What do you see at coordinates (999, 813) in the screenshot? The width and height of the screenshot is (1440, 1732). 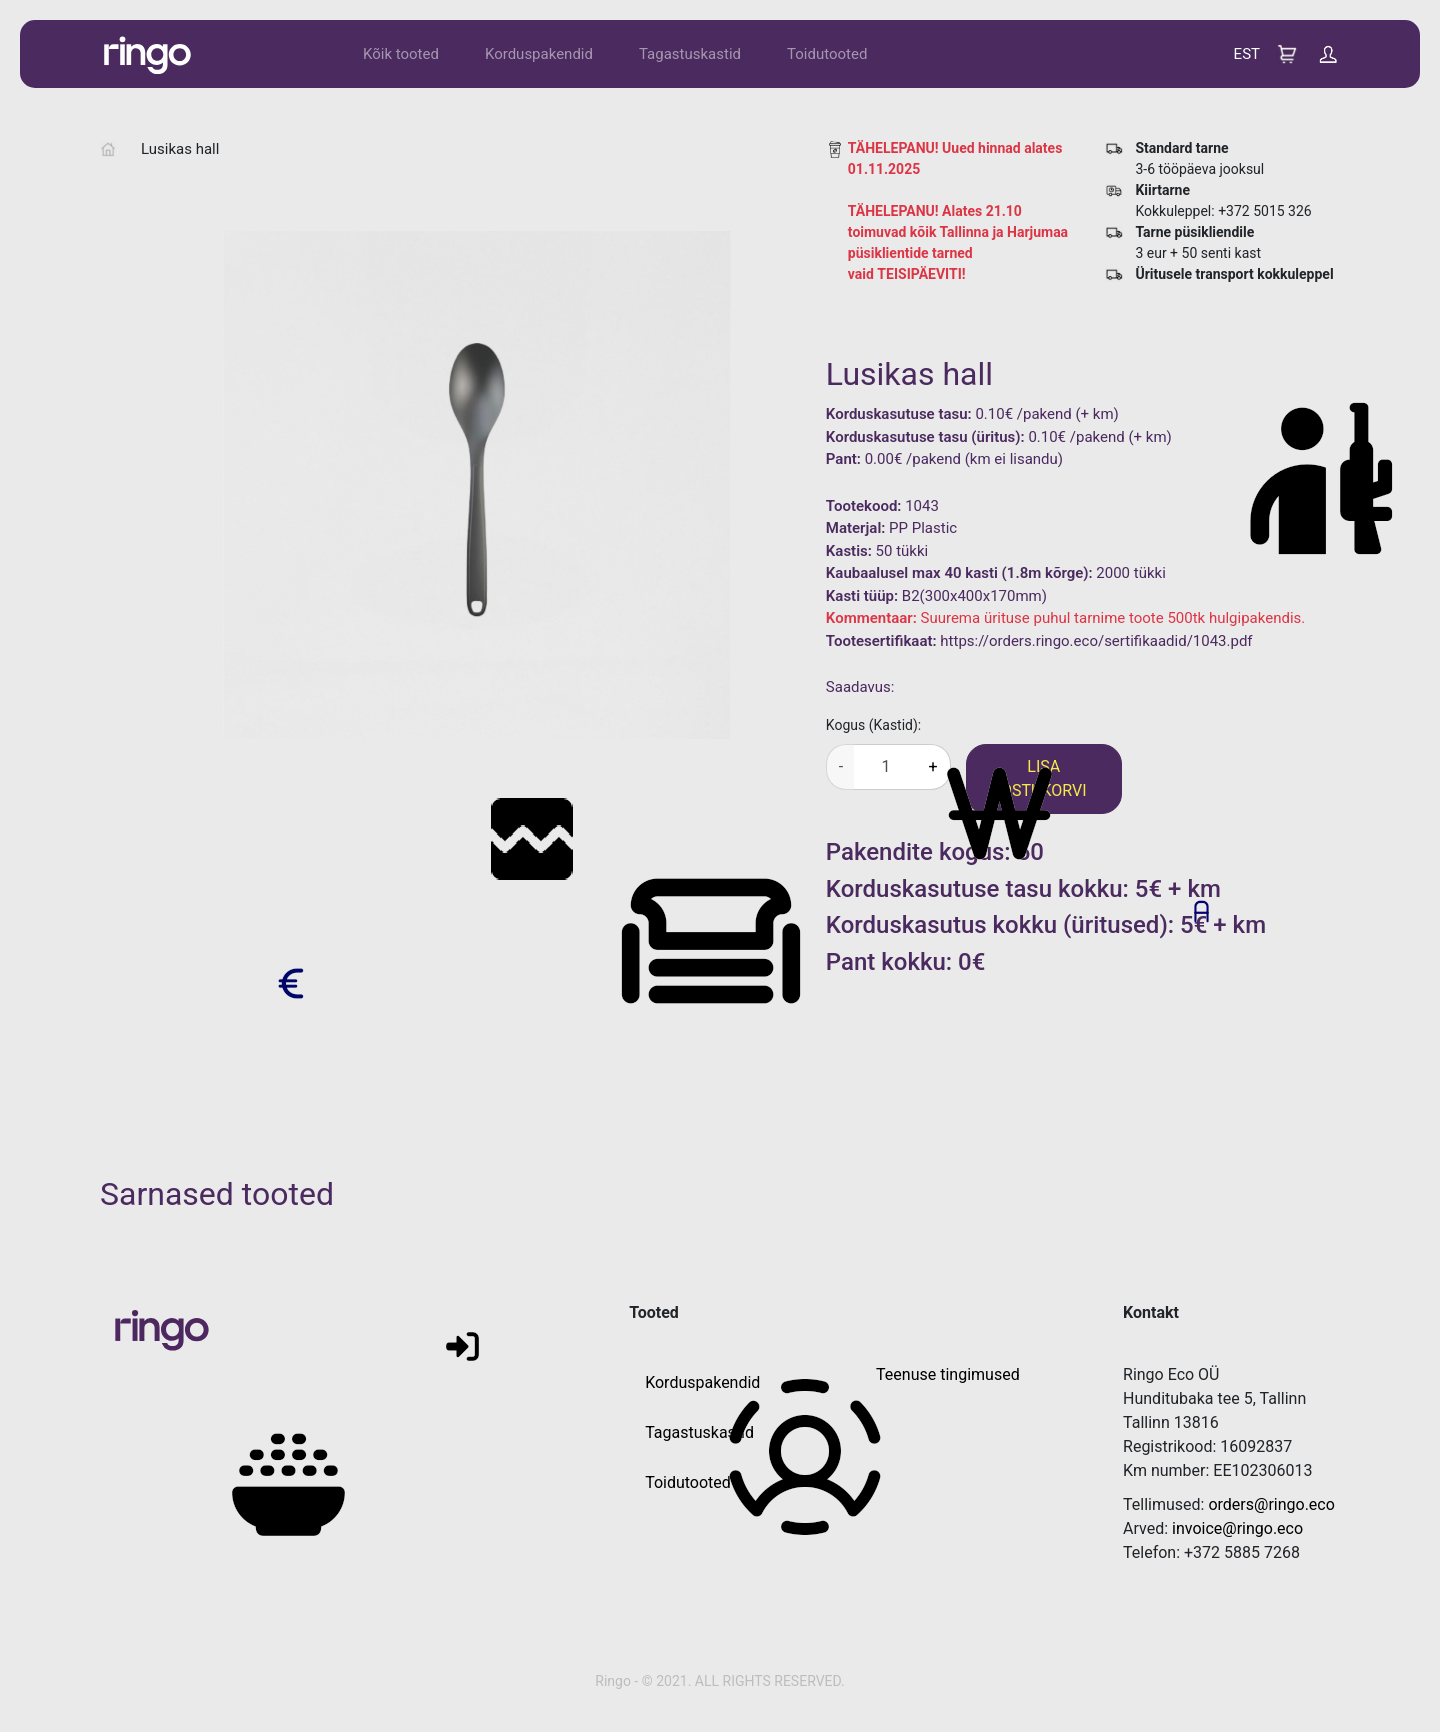 I see `indicates south korean won currency` at bounding box center [999, 813].